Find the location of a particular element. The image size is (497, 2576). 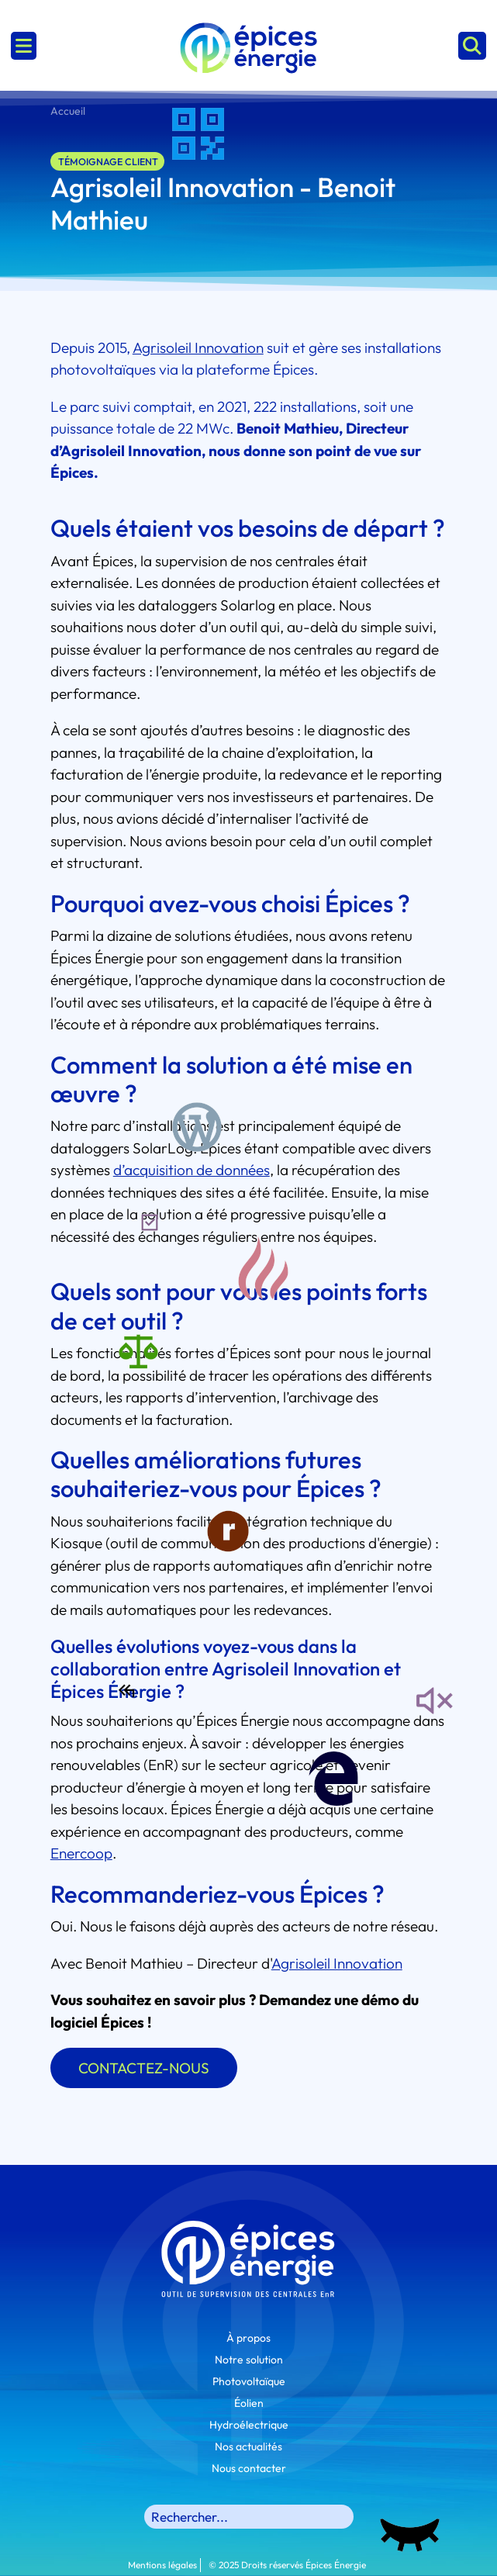

reply all to a message or email is located at coordinates (127, 1691).